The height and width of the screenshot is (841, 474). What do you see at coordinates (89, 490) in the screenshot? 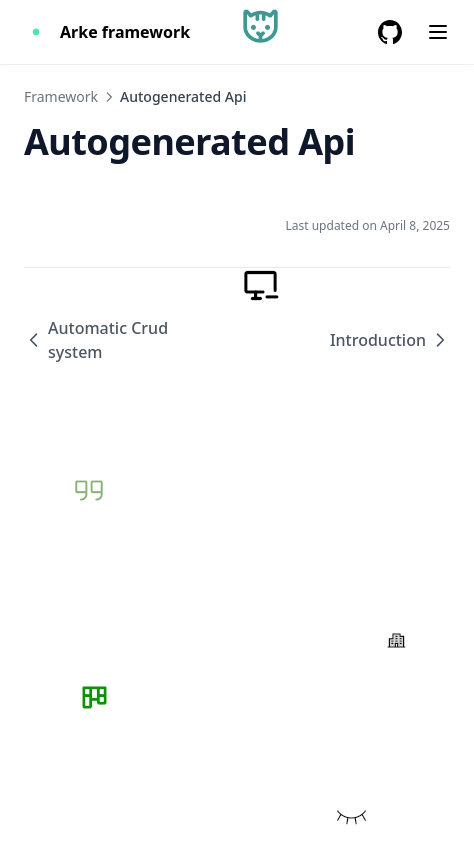
I see `insert a block quote` at bounding box center [89, 490].